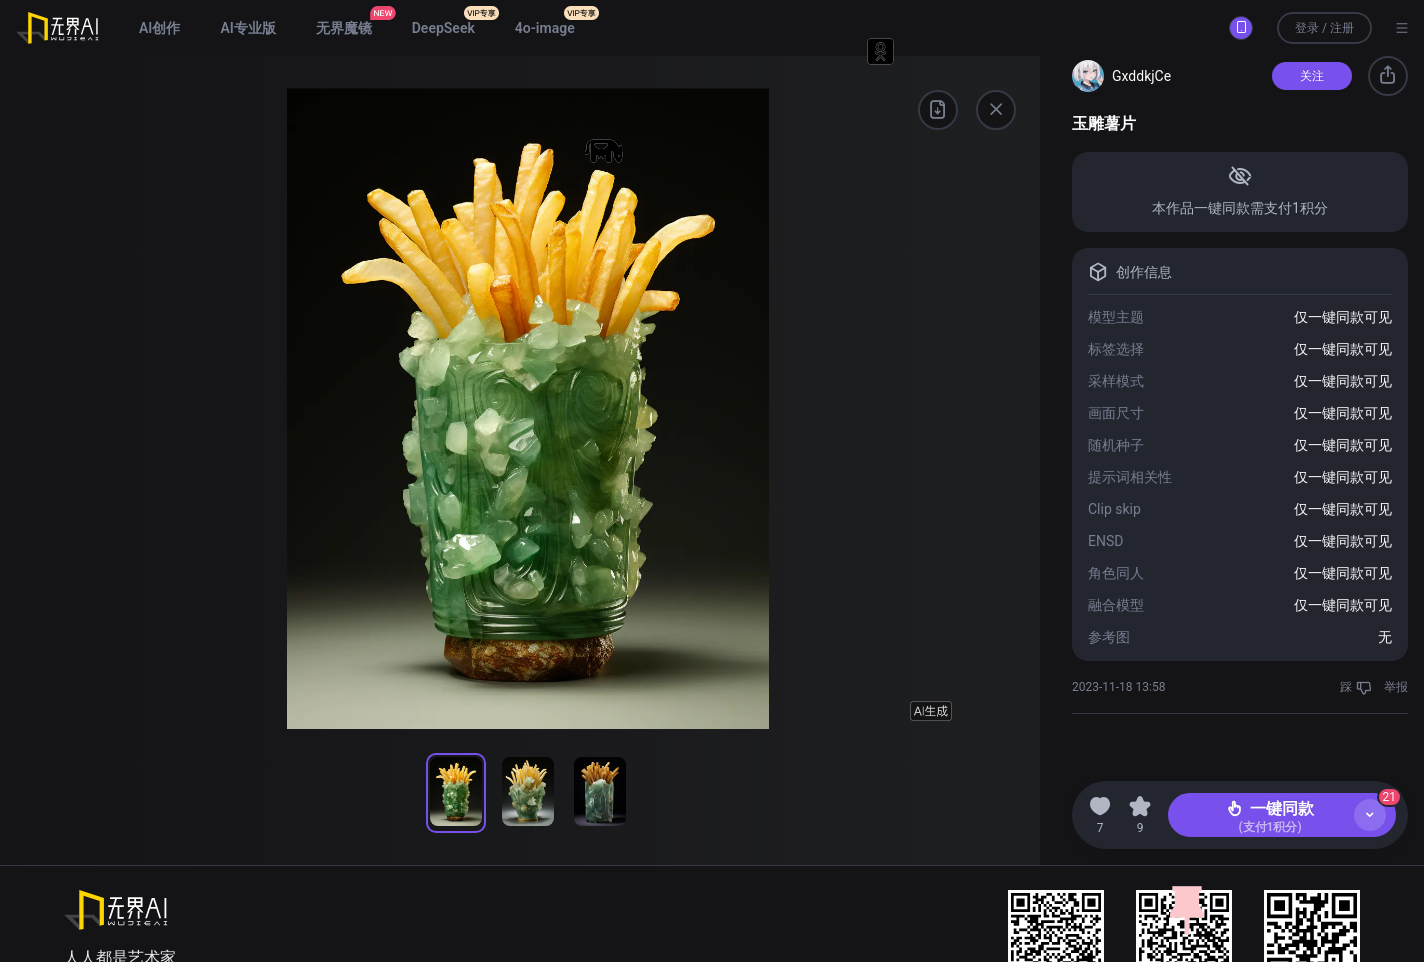 The image size is (1424, 962). Describe the element at coordinates (604, 151) in the screenshot. I see `indicates dairy or farm-related content` at that location.